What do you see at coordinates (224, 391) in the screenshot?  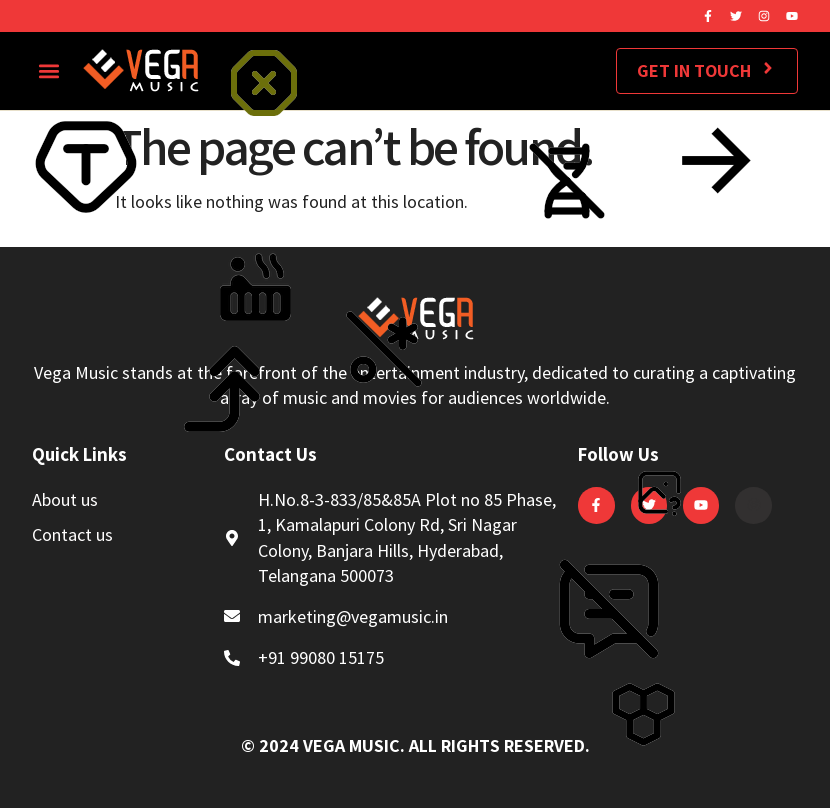 I see `move item to top of list` at bounding box center [224, 391].